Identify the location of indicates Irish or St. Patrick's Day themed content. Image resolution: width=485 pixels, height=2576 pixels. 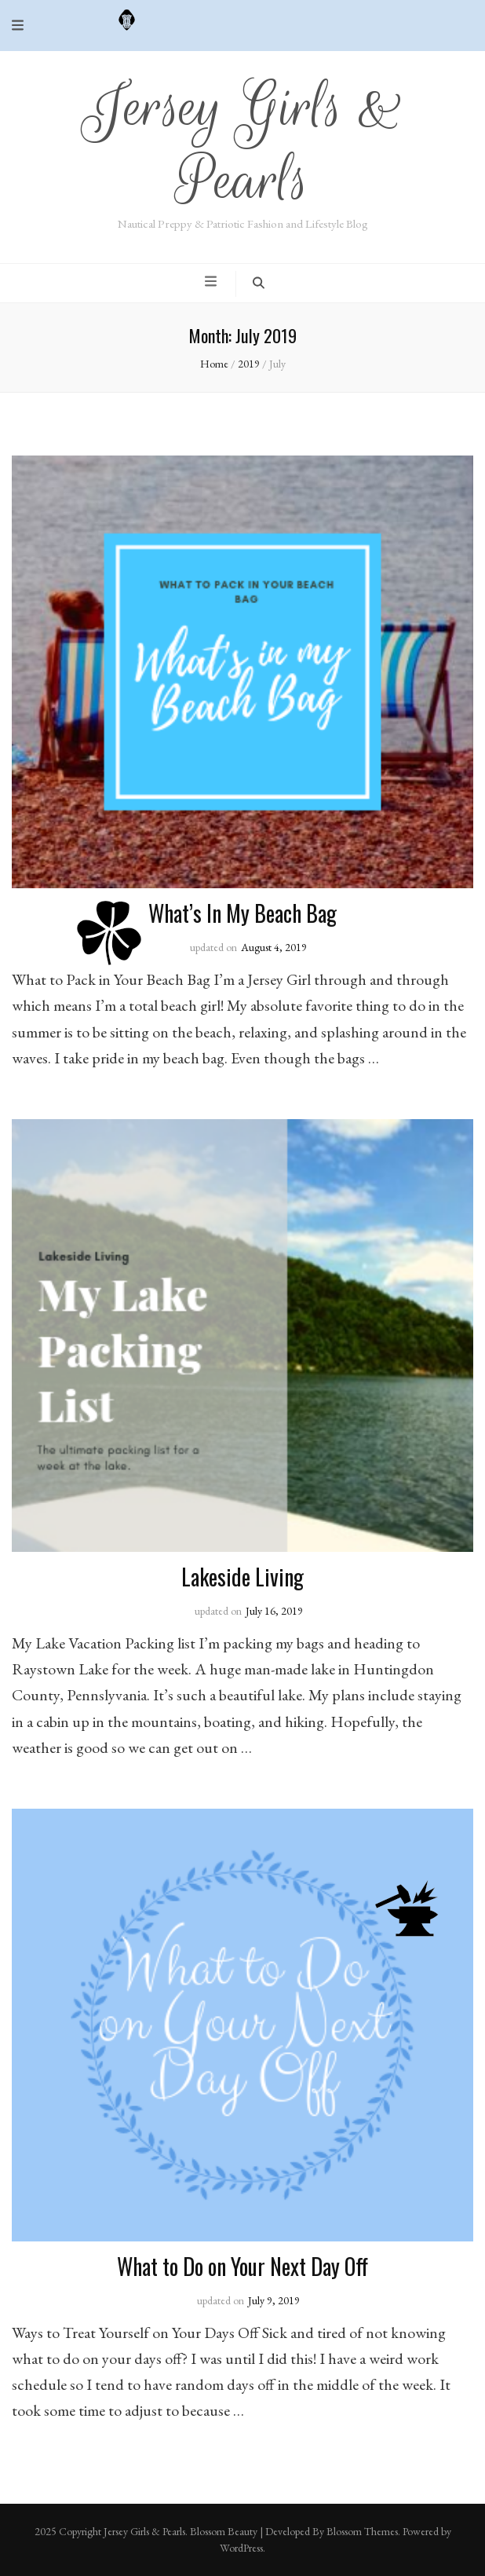
(109, 933).